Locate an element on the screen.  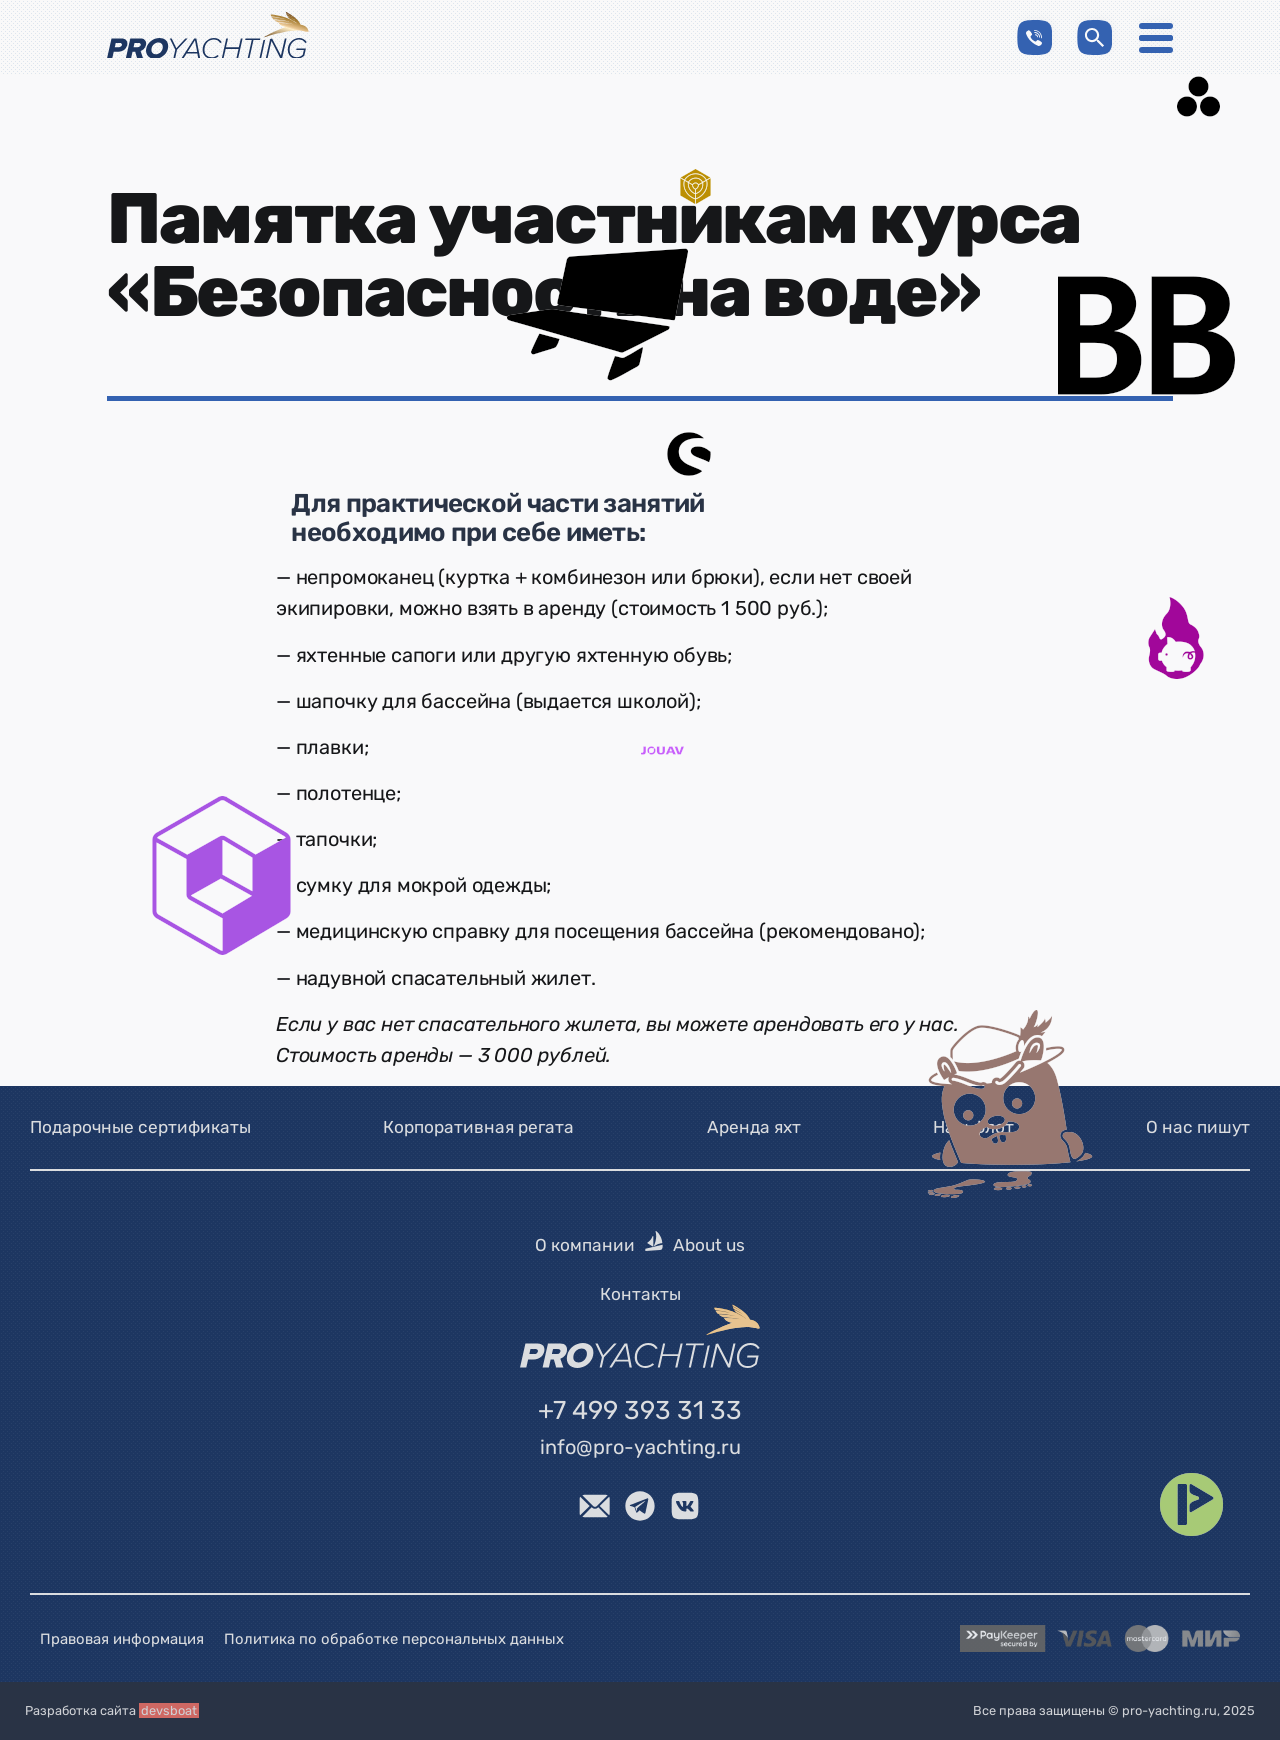
open the BookBub app is located at coordinates (1146, 335).